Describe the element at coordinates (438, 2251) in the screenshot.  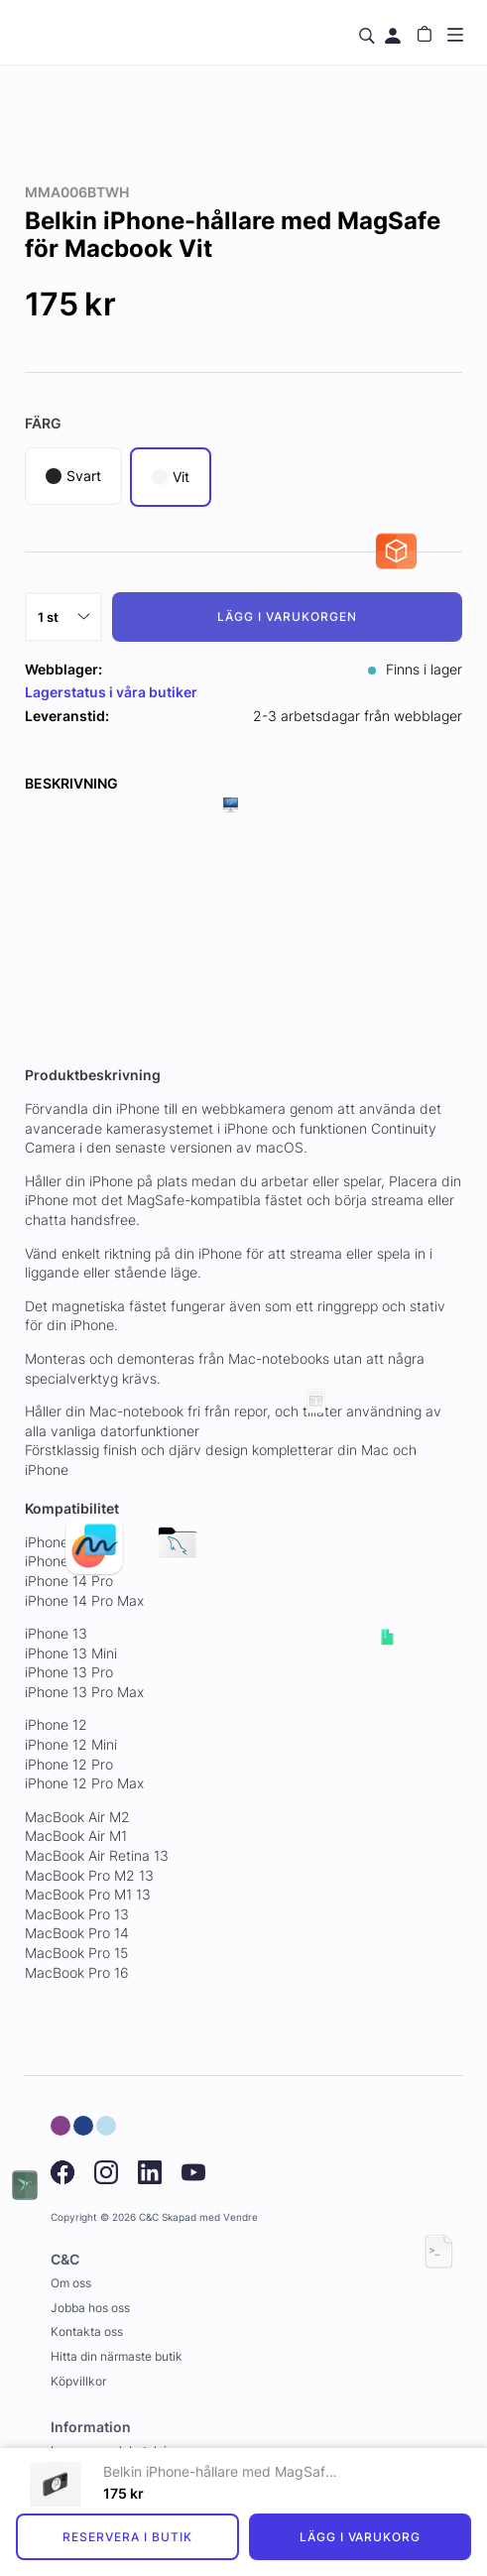
I see `a shell script or bash file` at that location.